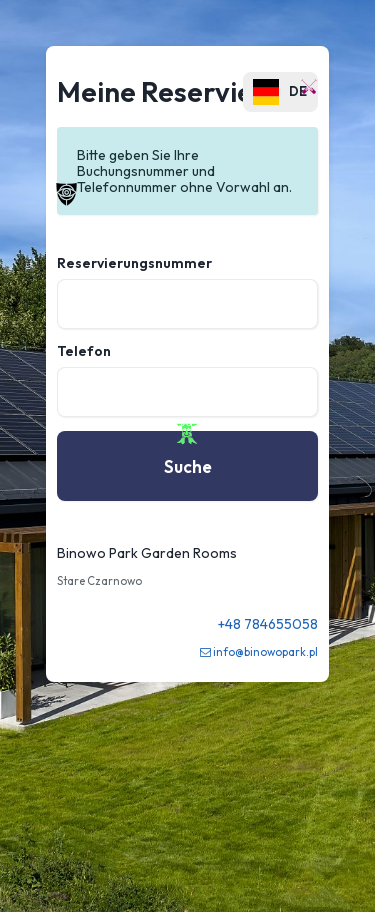 The height and width of the screenshot is (912, 375). Describe the element at coordinates (187, 434) in the screenshot. I see `the deku tree character from the legend of zelda series` at that location.